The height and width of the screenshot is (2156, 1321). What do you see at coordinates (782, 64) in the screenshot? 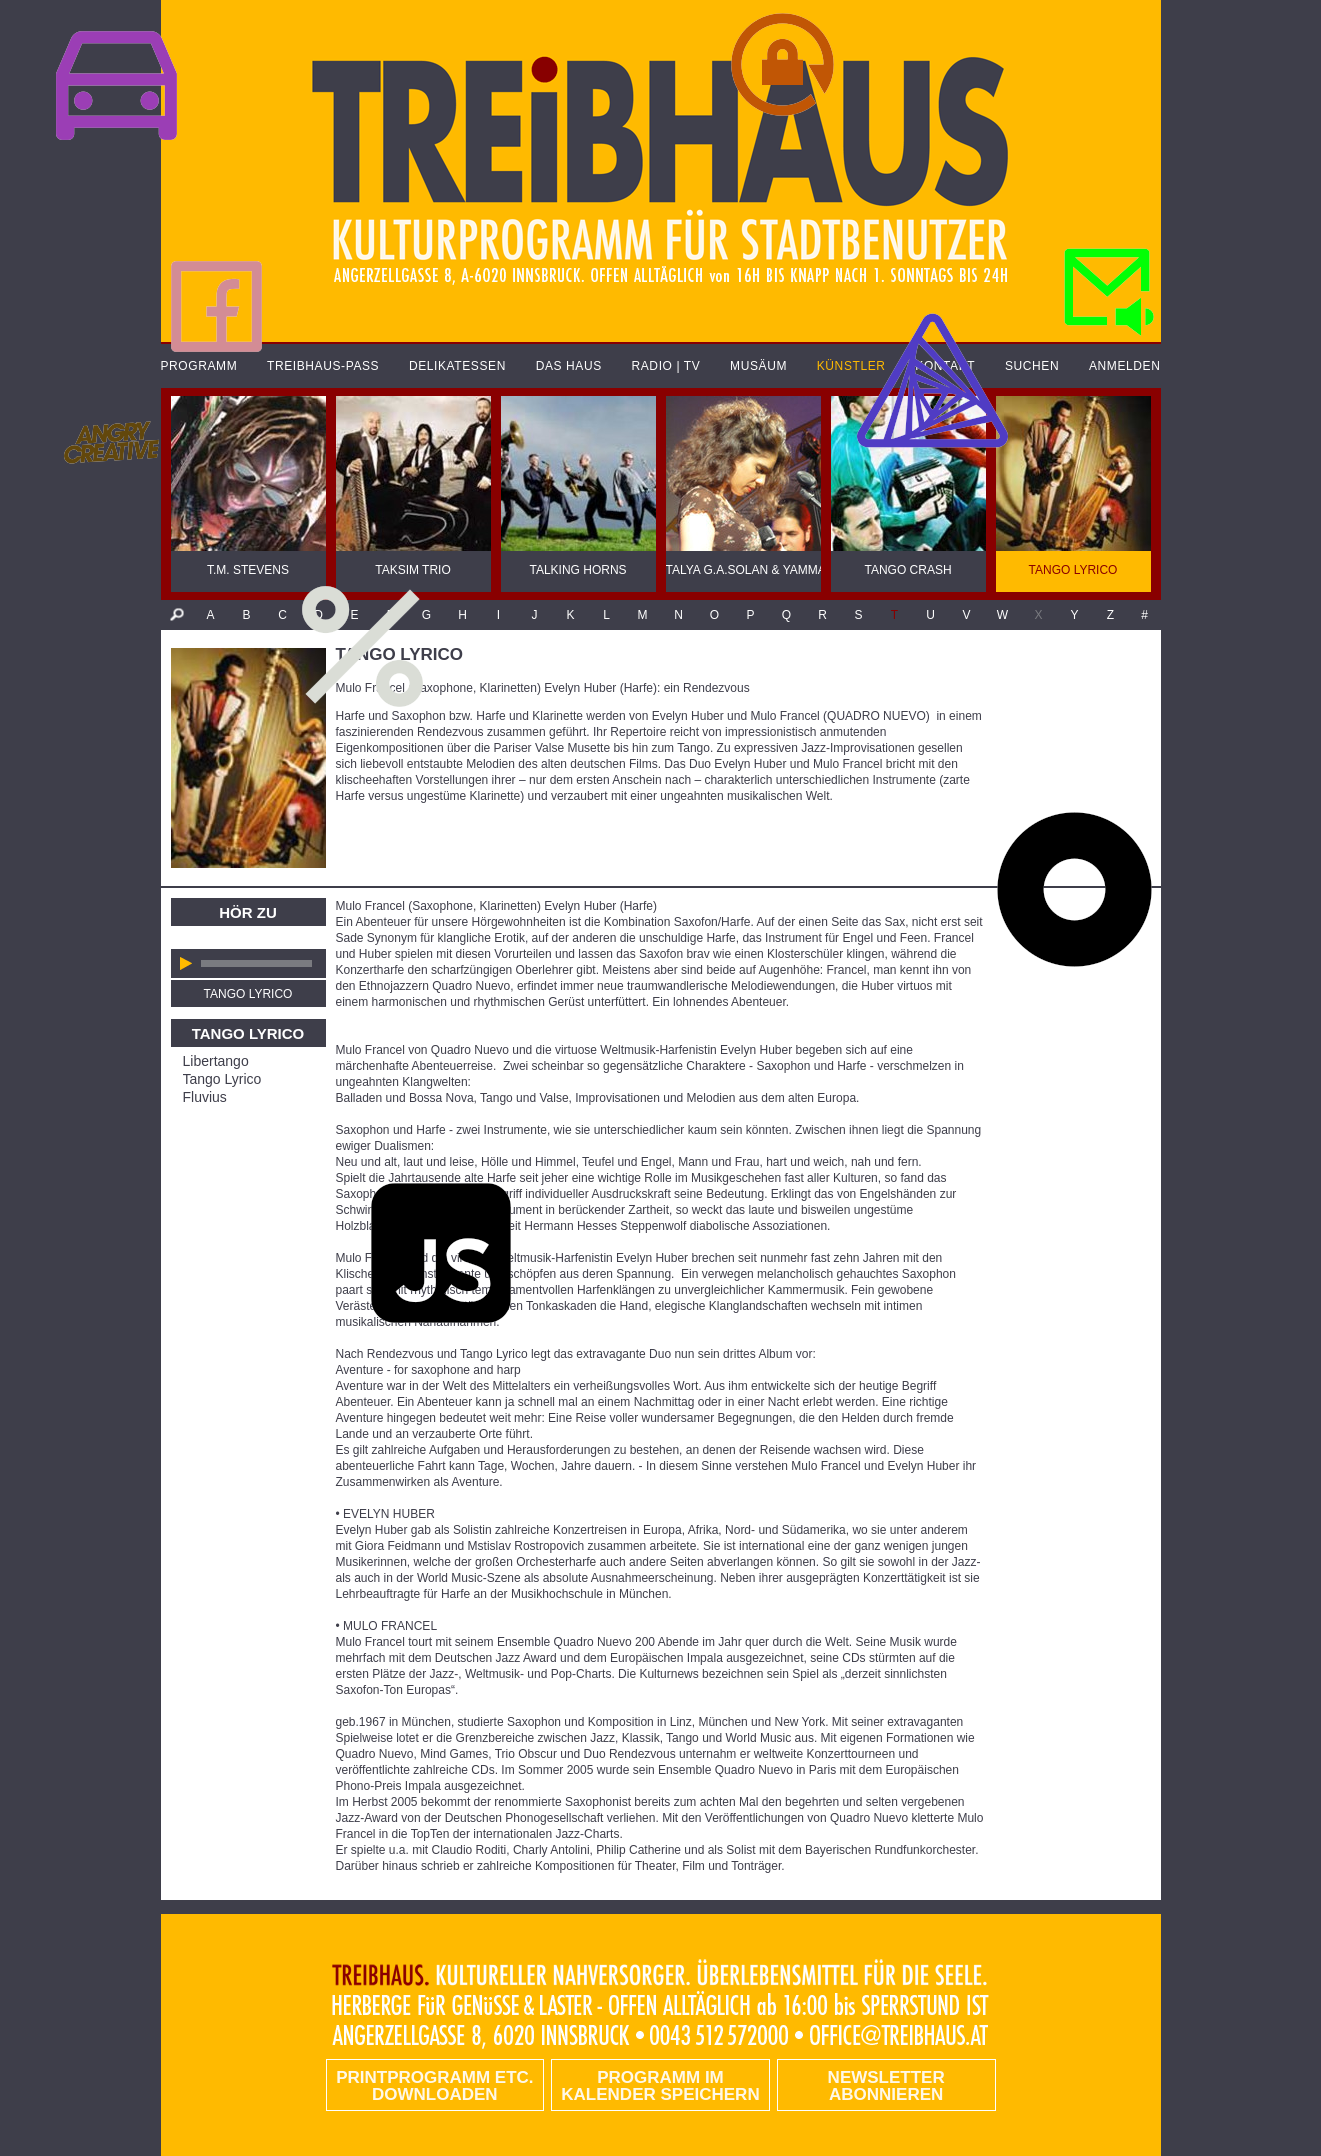
I see `screen rotation is locked` at bounding box center [782, 64].